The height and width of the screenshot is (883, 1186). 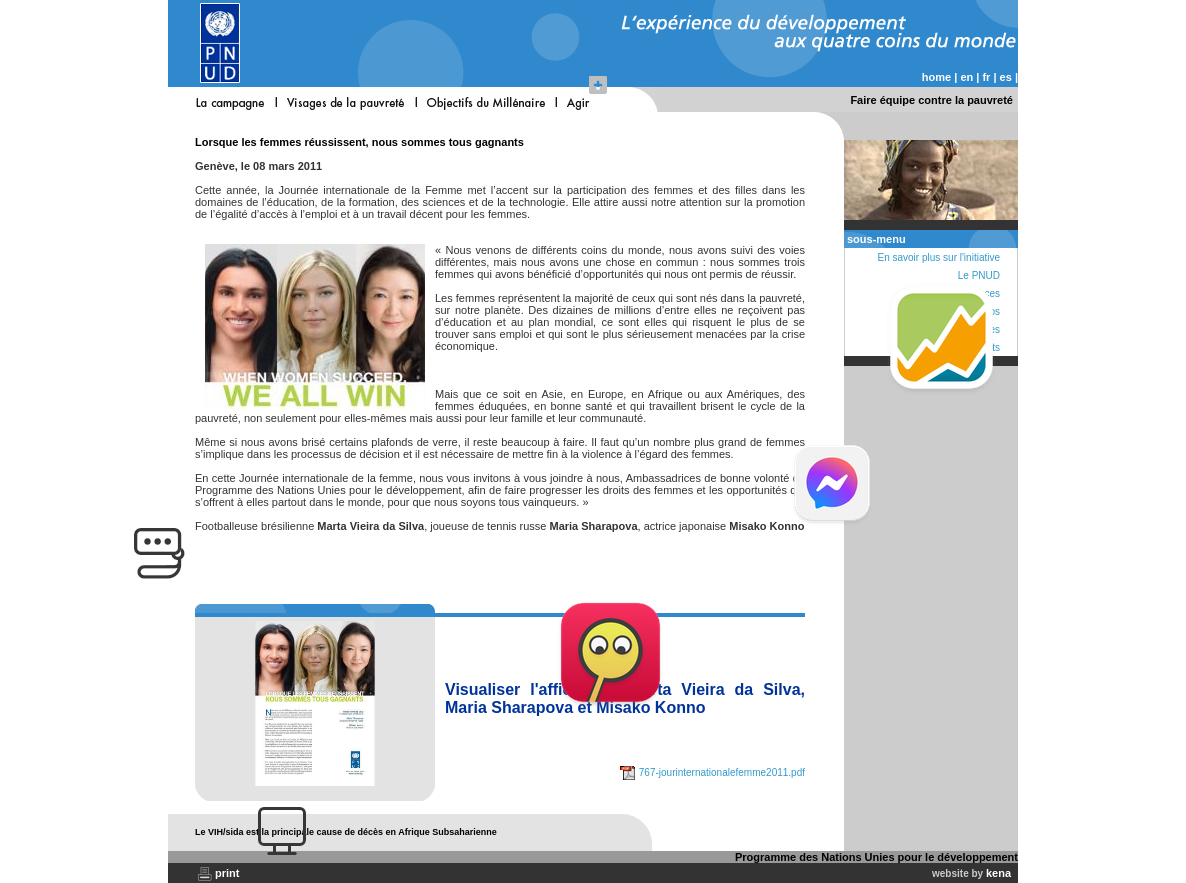 I want to click on open Facebook Messenger, so click(x=832, y=483).